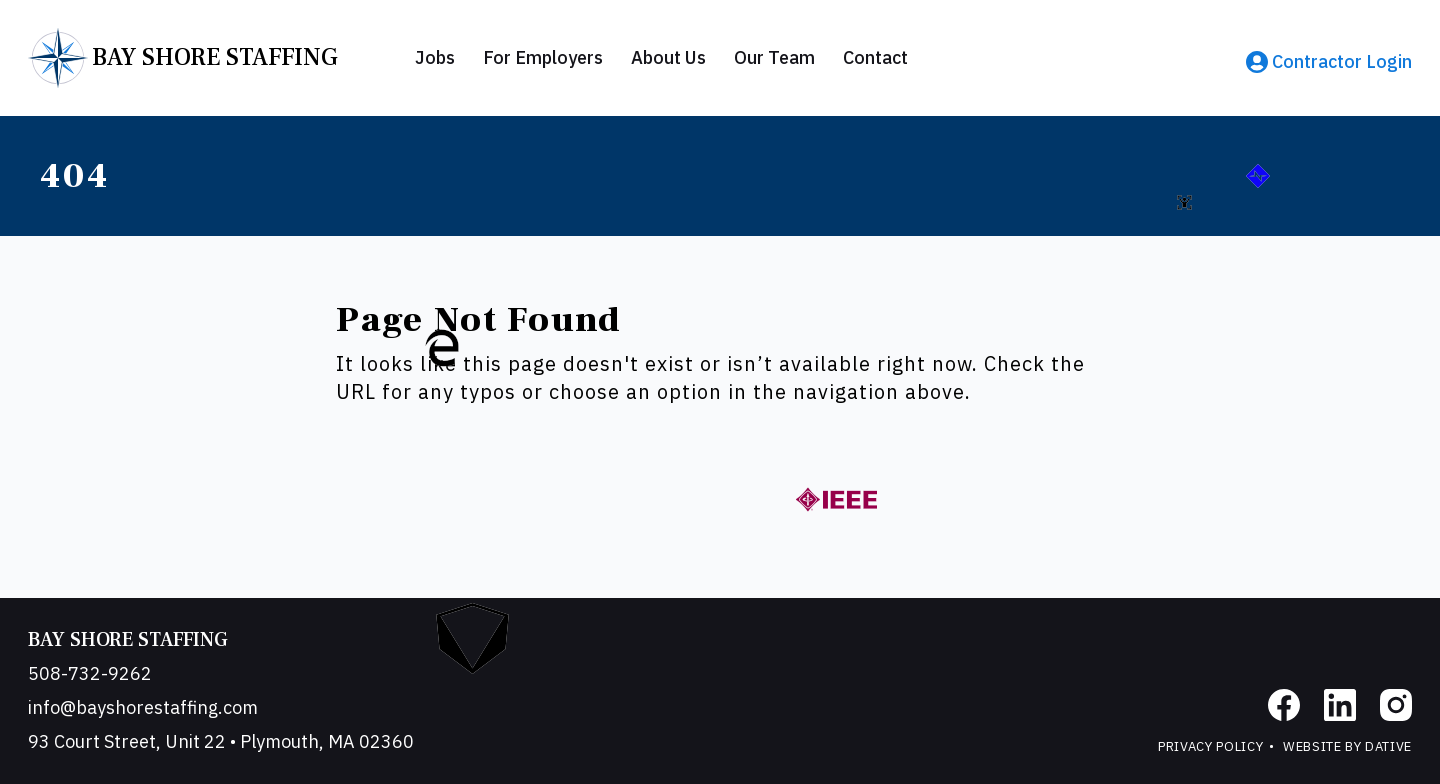  I want to click on scan or verify body biometrics, so click(1184, 202).